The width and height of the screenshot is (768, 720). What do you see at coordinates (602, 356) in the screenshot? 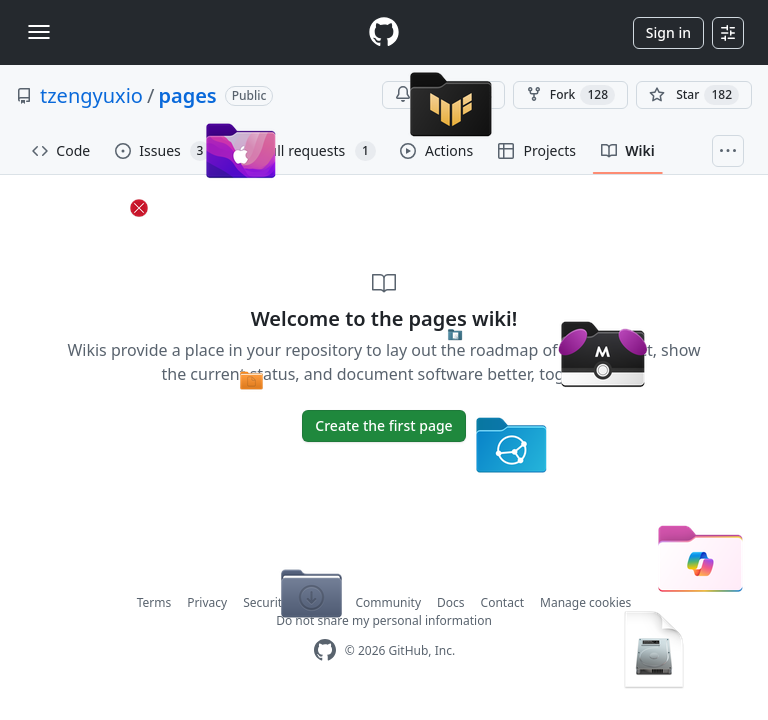
I see `open pokémon master ball themed folder` at bounding box center [602, 356].